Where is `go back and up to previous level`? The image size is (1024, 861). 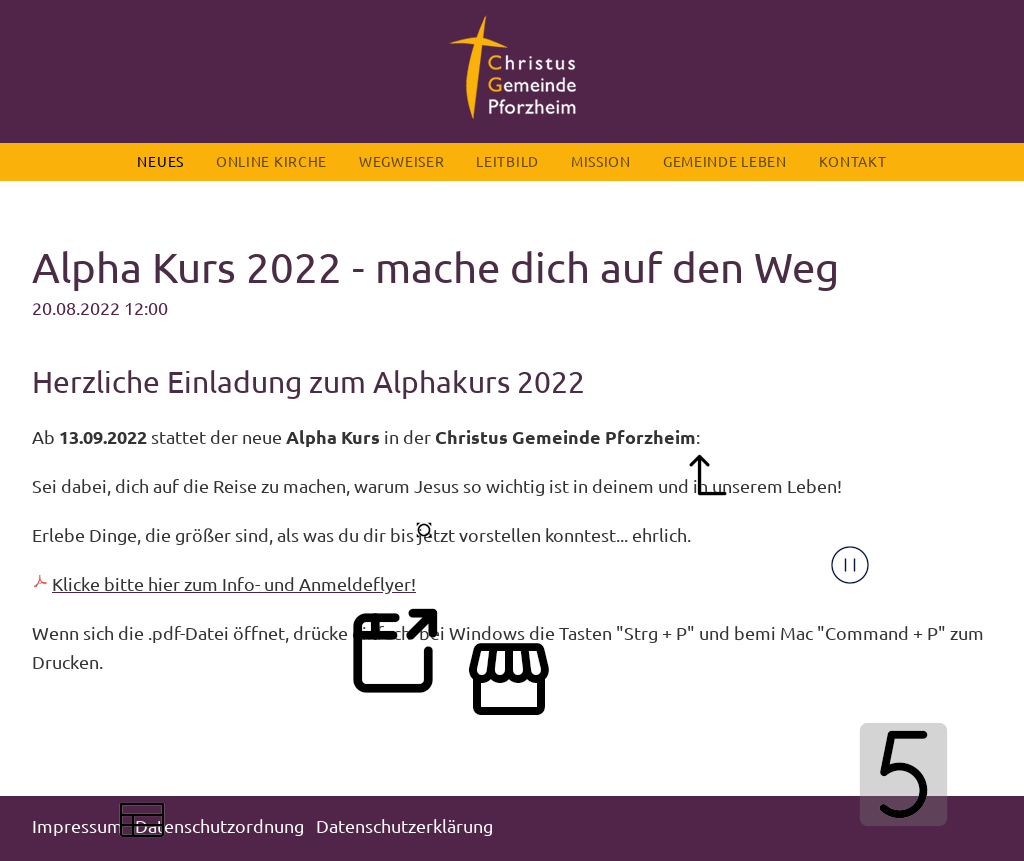 go back and up to previous level is located at coordinates (708, 475).